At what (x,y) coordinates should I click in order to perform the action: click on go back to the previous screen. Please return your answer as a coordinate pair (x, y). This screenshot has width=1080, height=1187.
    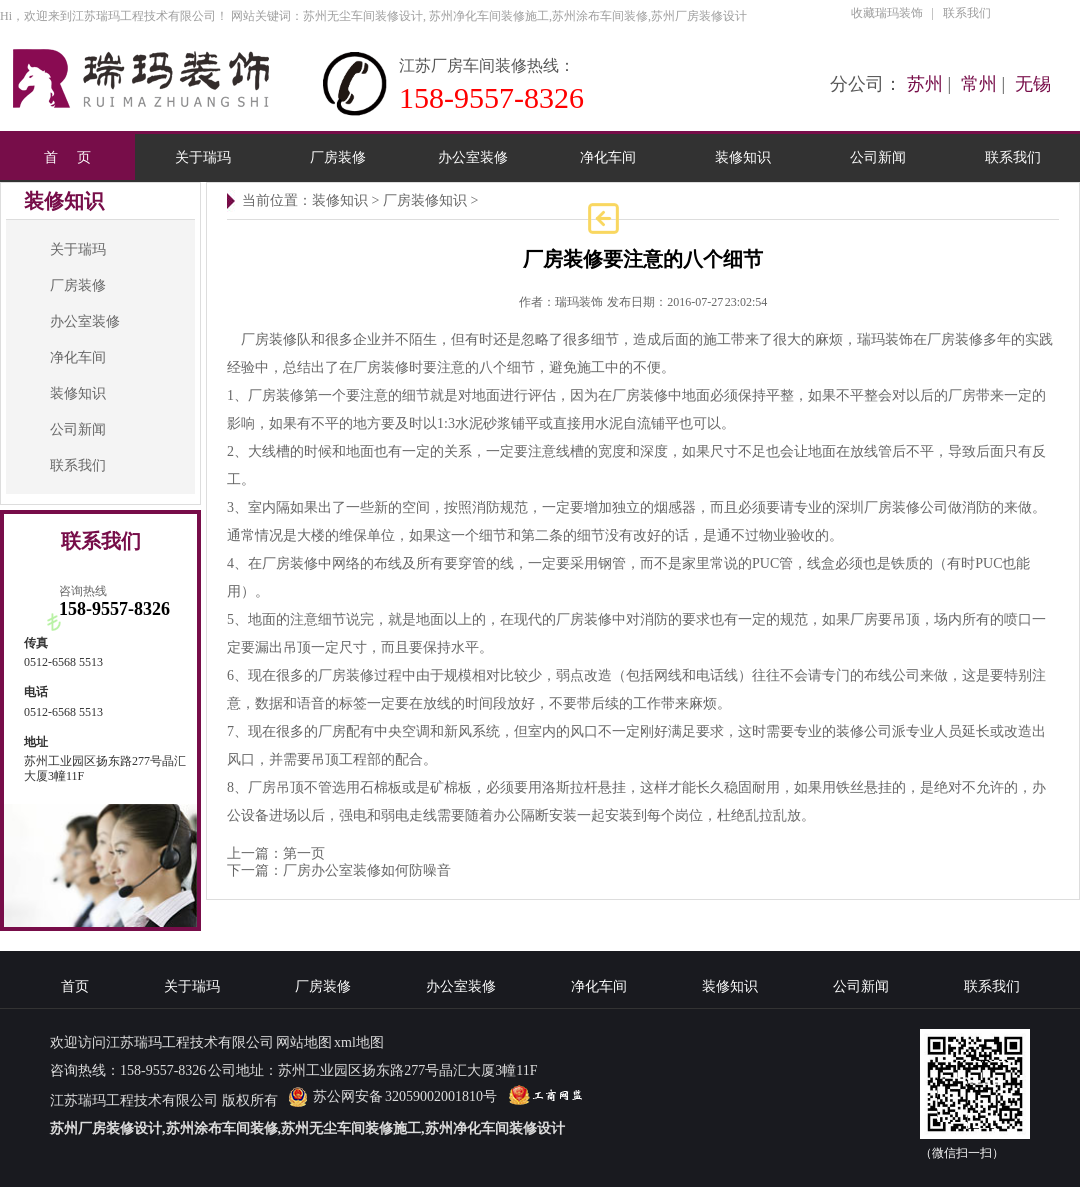
    Looking at the image, I should click on (603, 218).